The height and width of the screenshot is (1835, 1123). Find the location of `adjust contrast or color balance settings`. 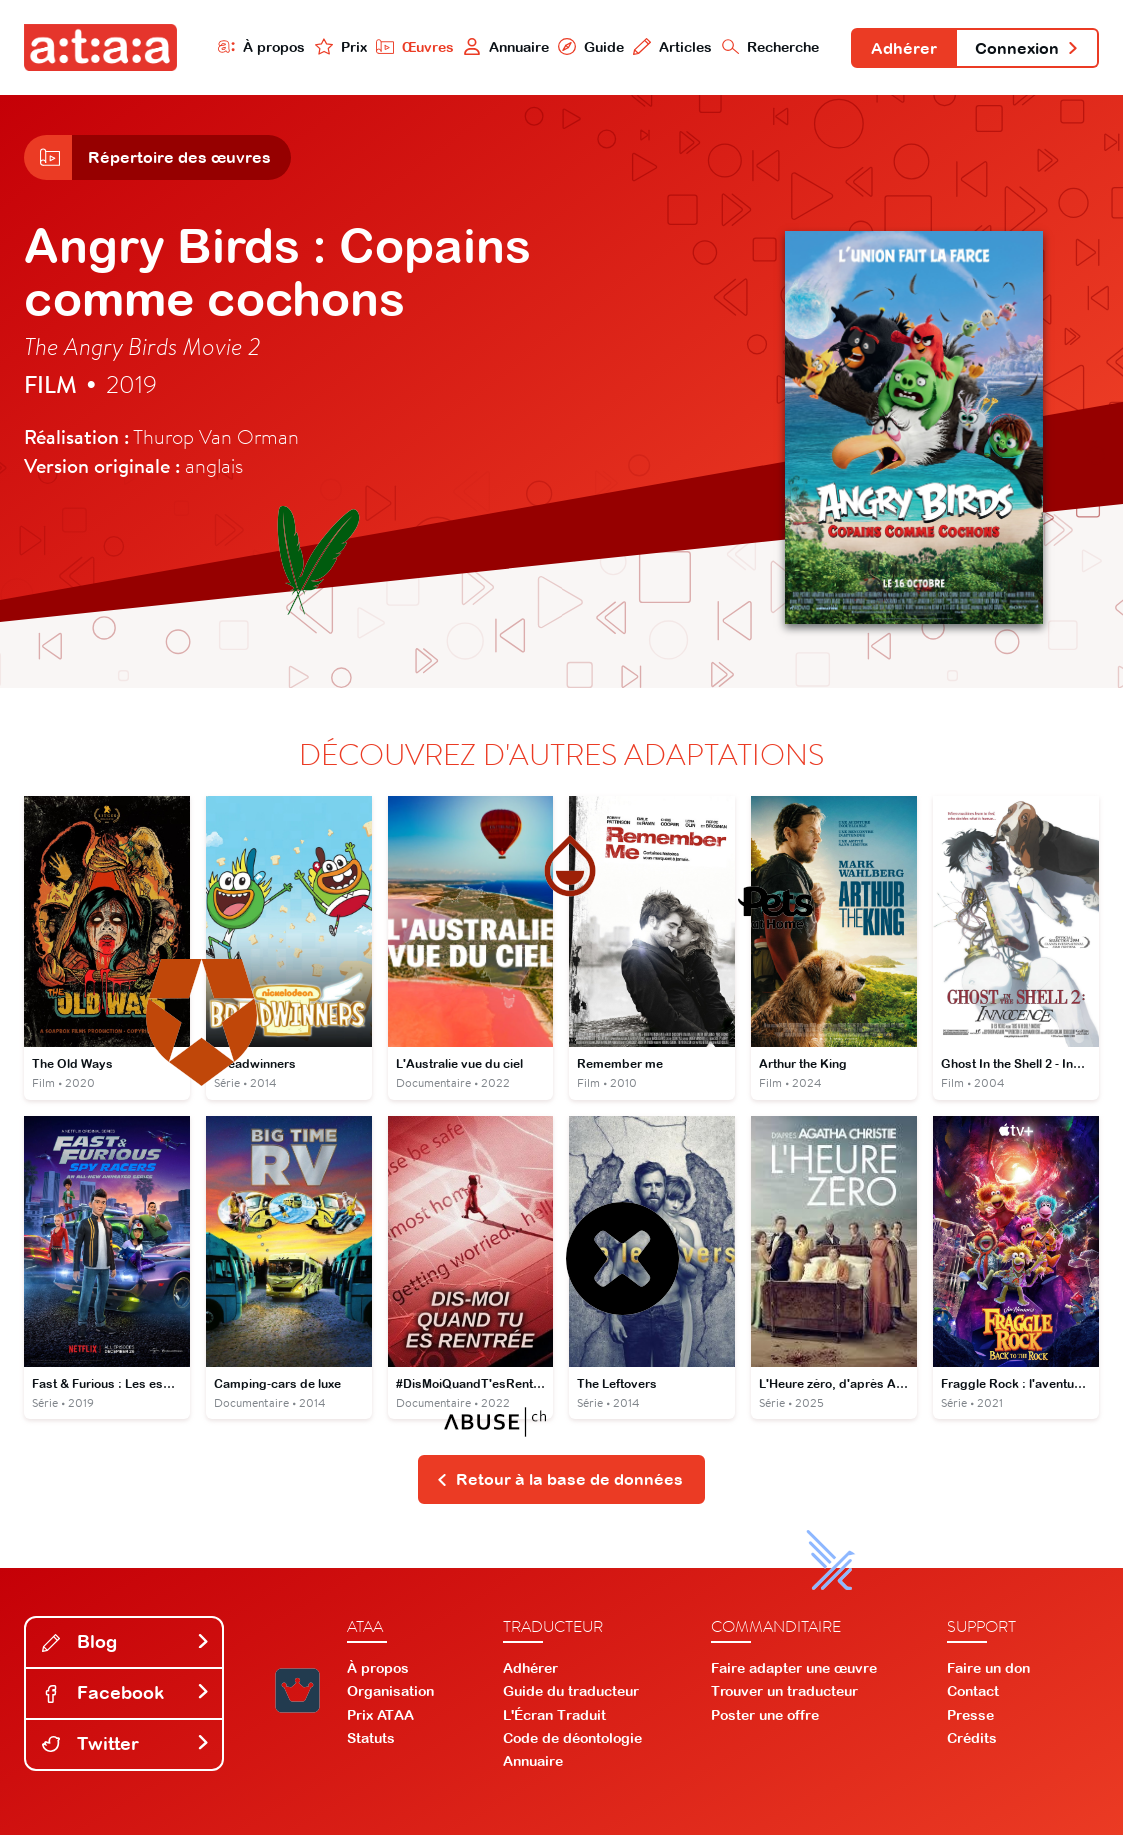

adjust contrast or color balance settings is located at coordinates (570, 868).